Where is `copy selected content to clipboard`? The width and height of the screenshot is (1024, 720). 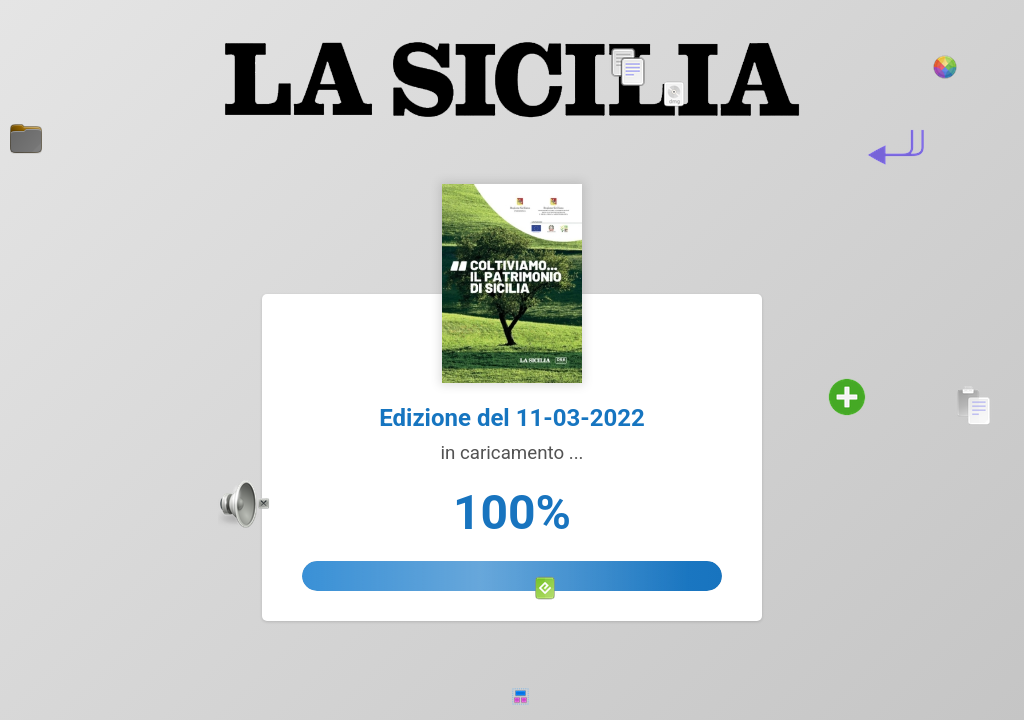
copy selected content to clipboard is located at coordinates (628, 67).